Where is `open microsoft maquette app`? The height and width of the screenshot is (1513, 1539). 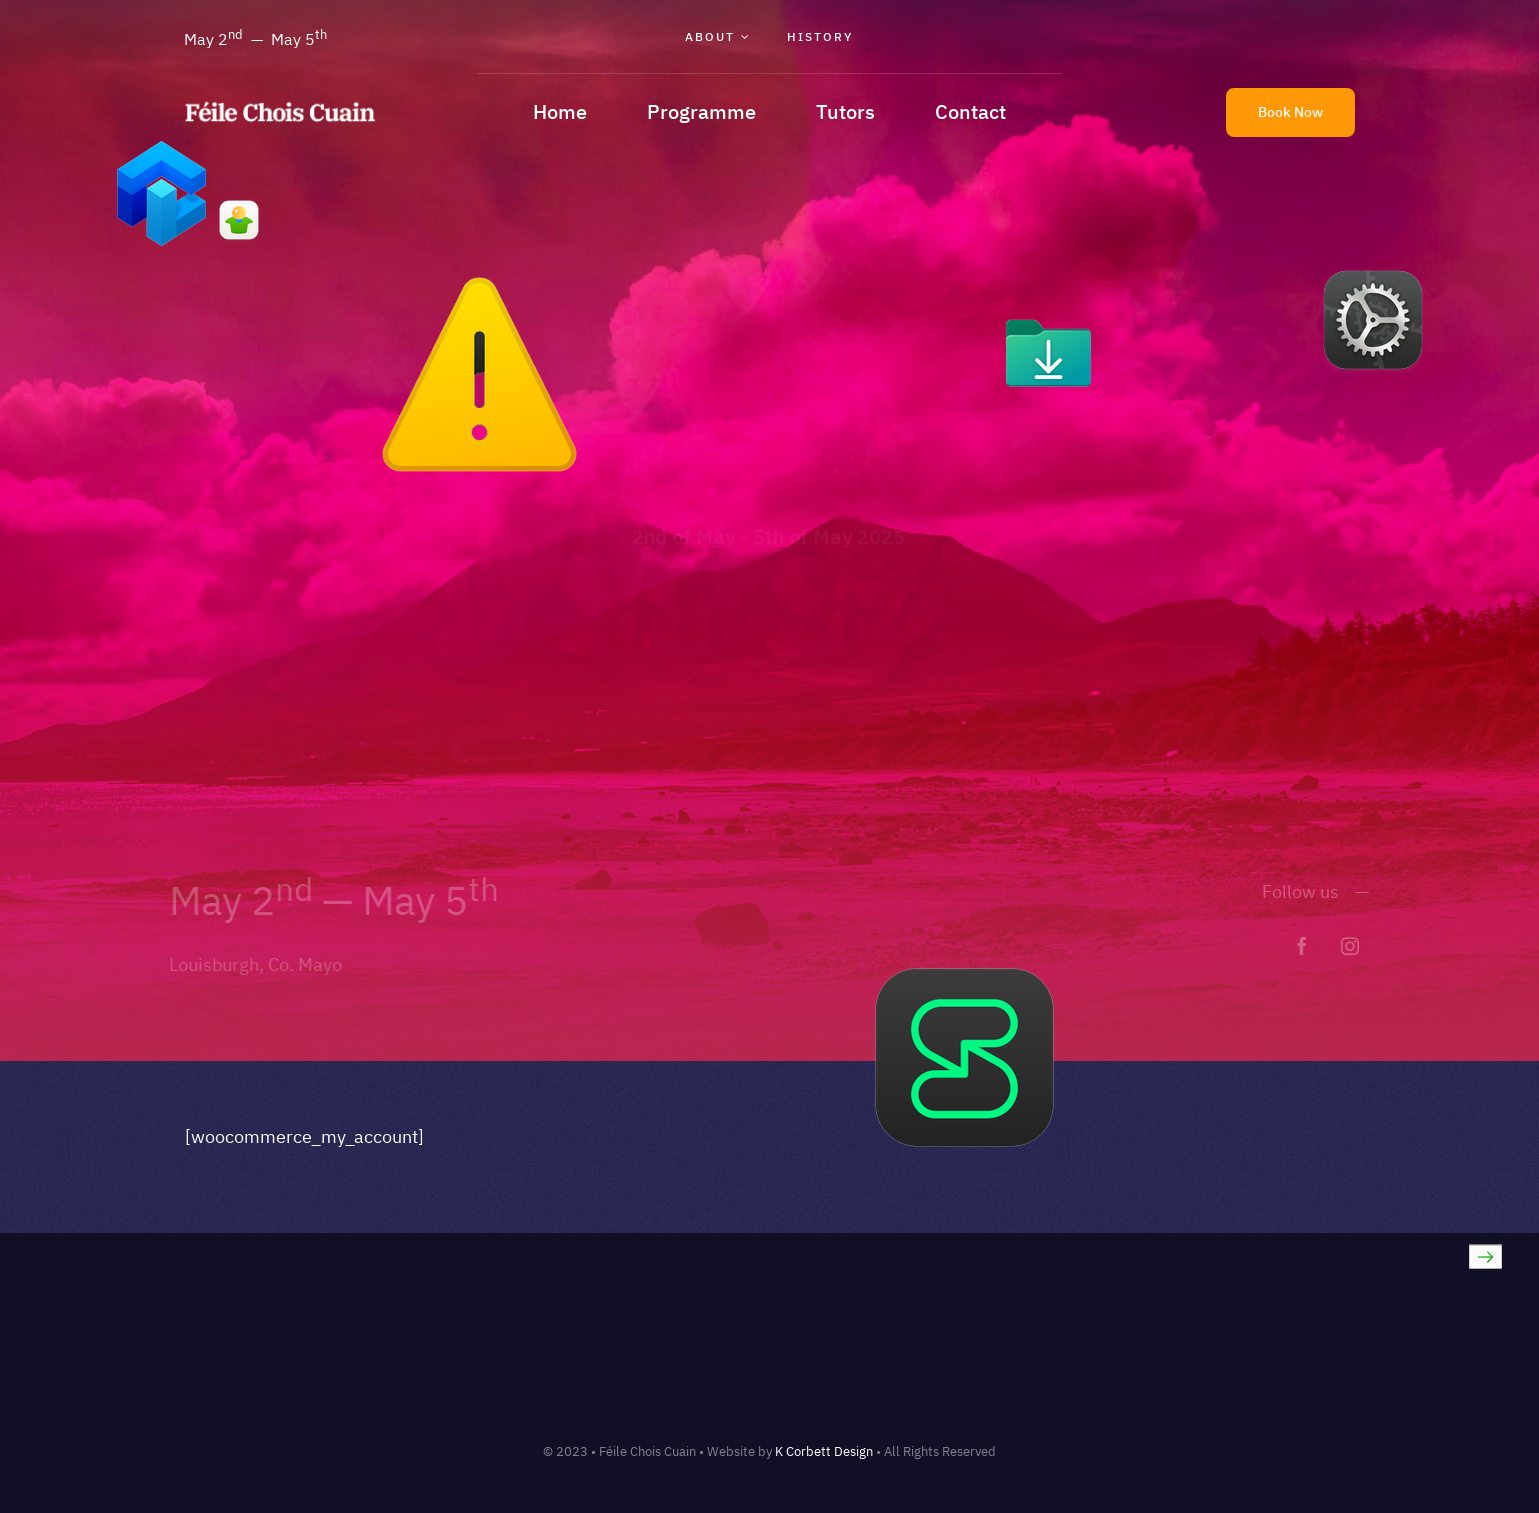
open microsoft maquette app is located at coordinates (161, 193).